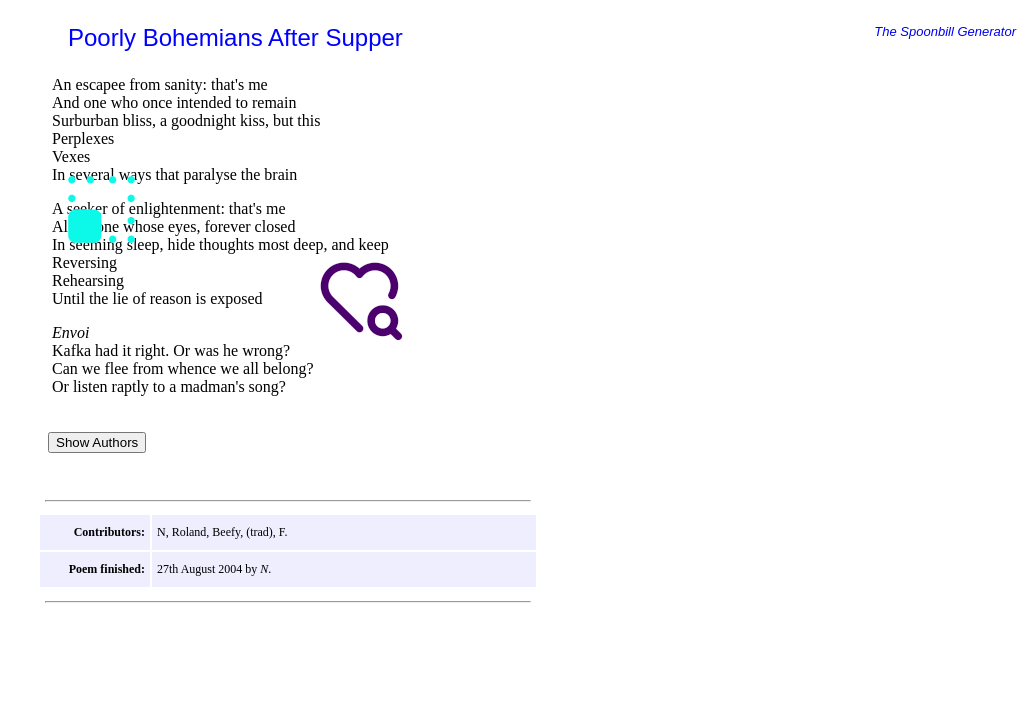 This screenshot has width=1024, height=720. Describe the element at coordinates (101, 209) in the screenshot. I see `align content to bottom-left corner` at that location.